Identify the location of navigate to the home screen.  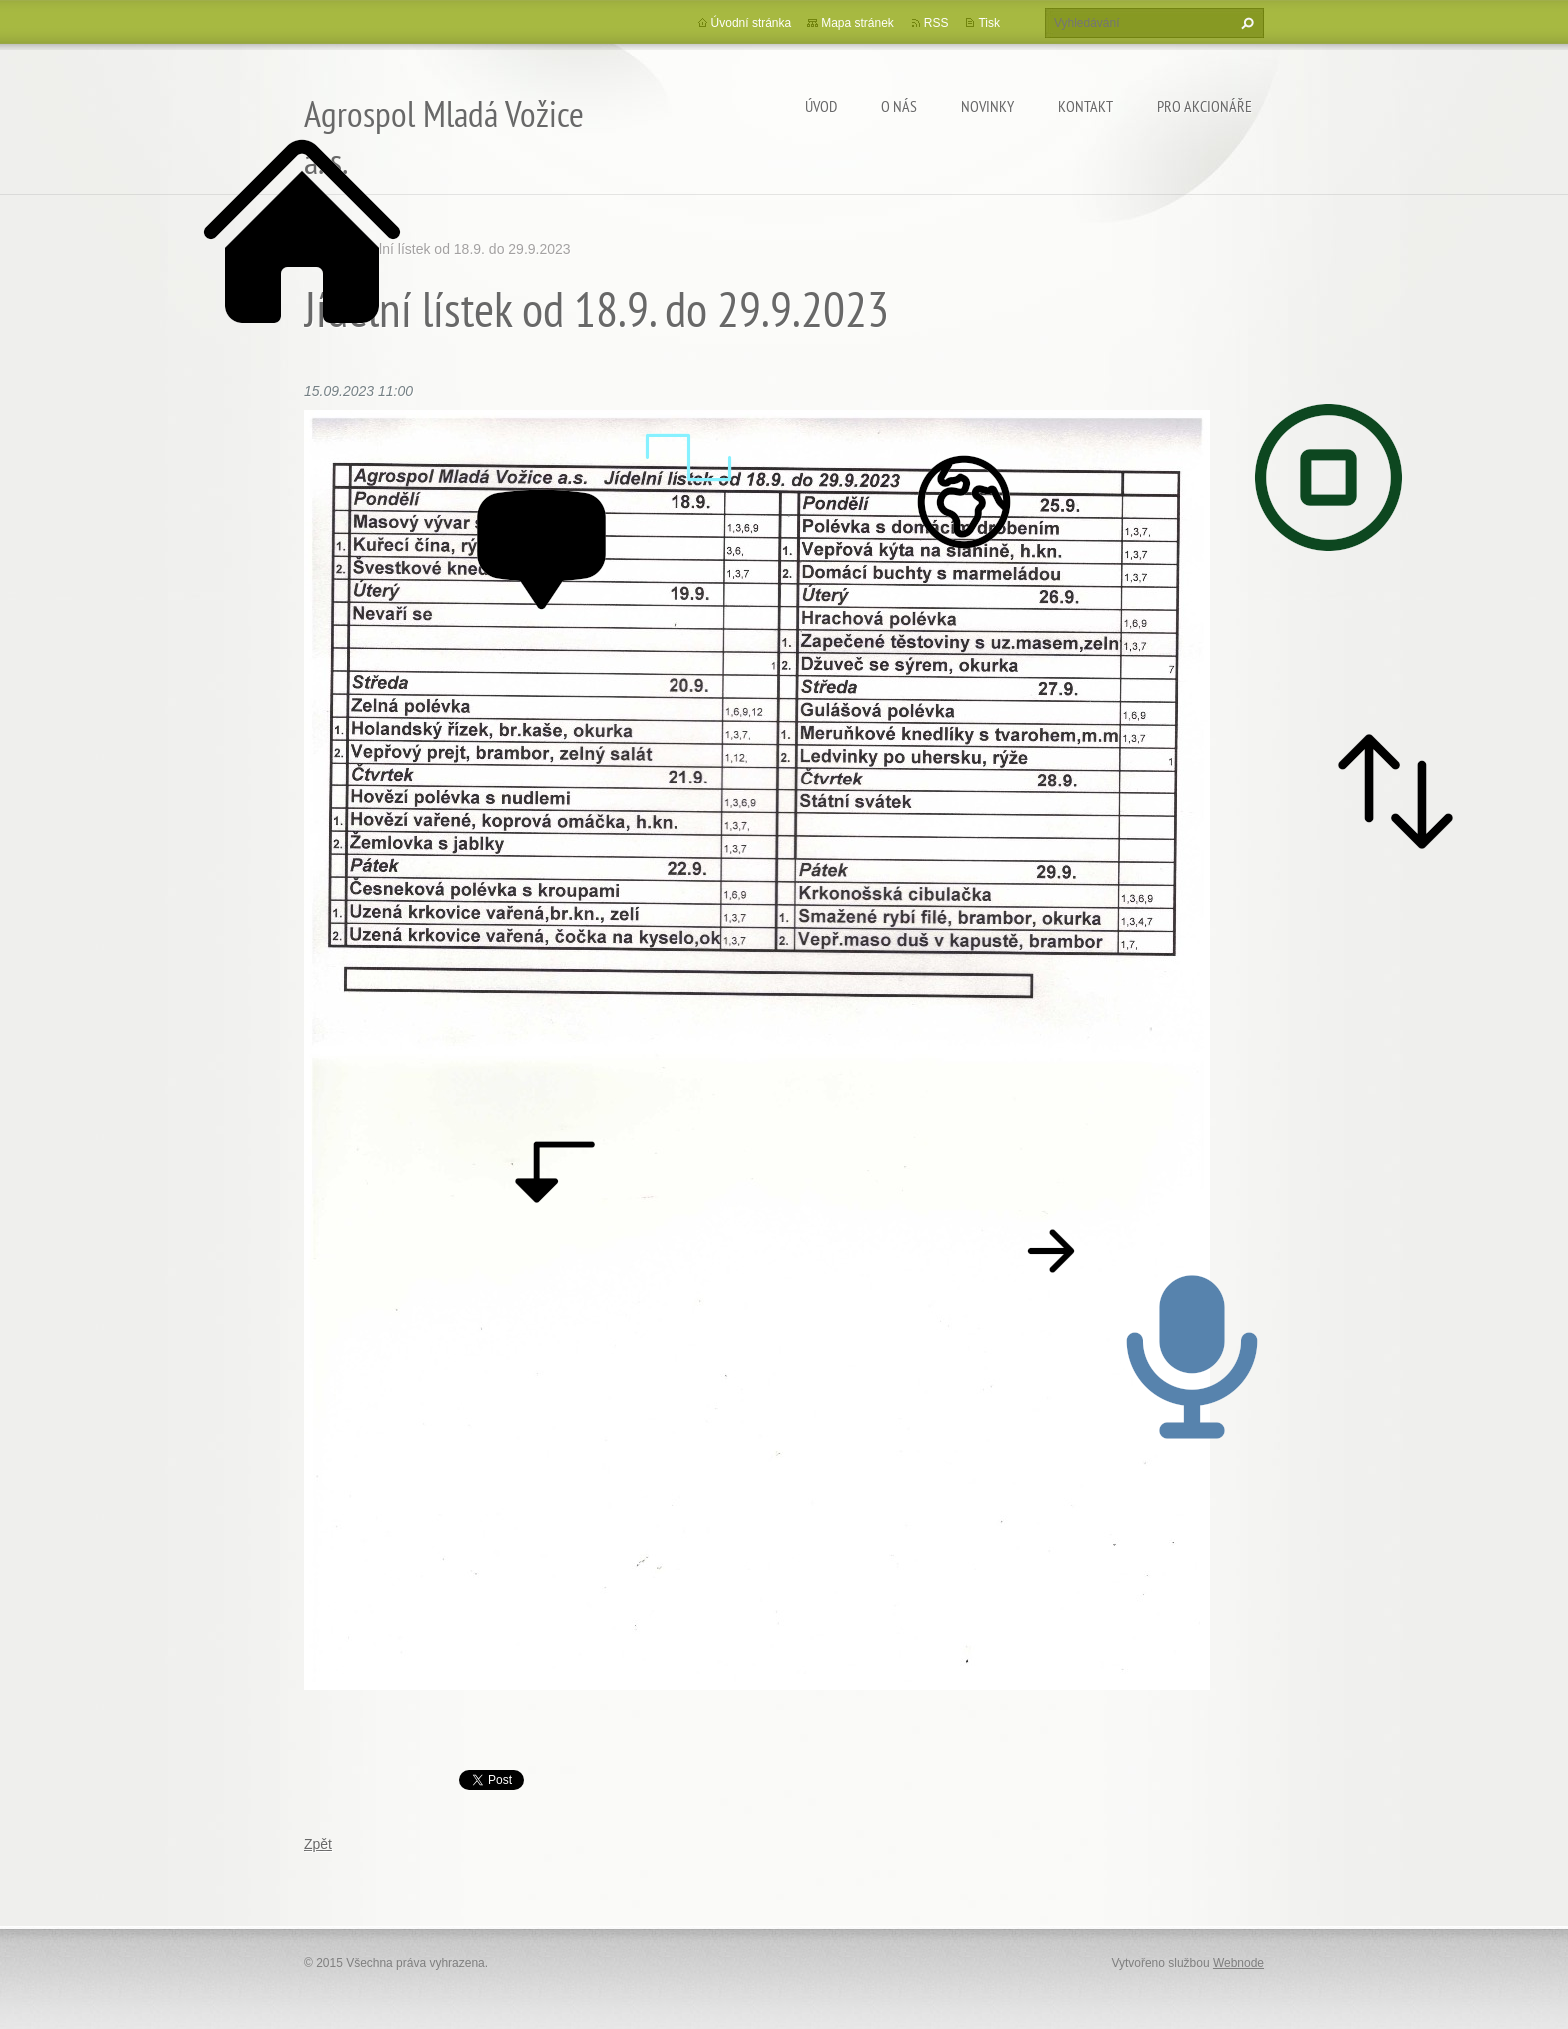
(302, 232).